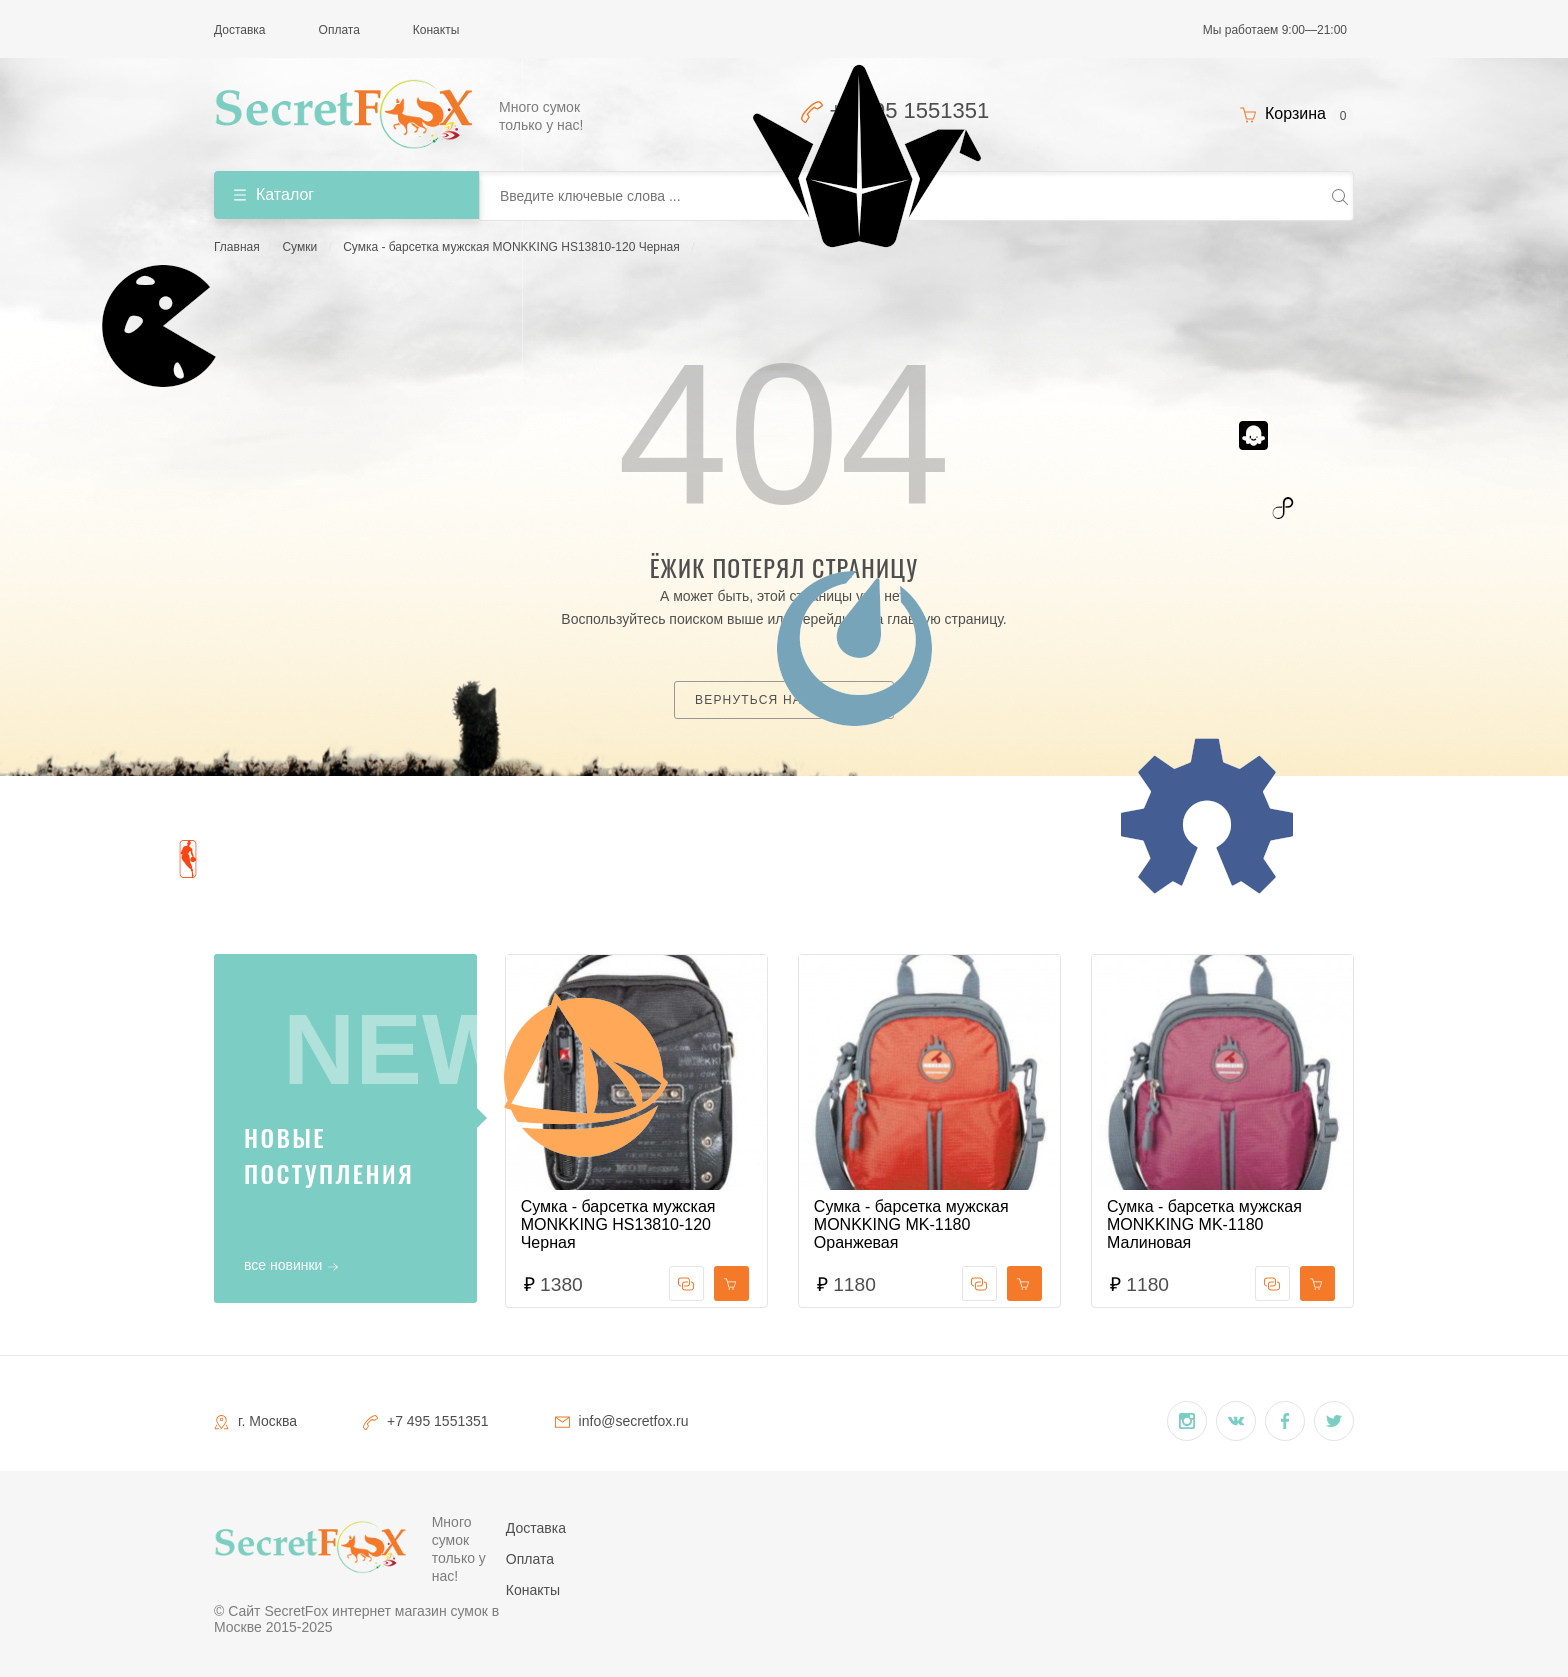  What do you see at coordinates (159, 326) in the screenshot?
I see `cookiecutter project templating tool logo` at bounding box center [159, 326].